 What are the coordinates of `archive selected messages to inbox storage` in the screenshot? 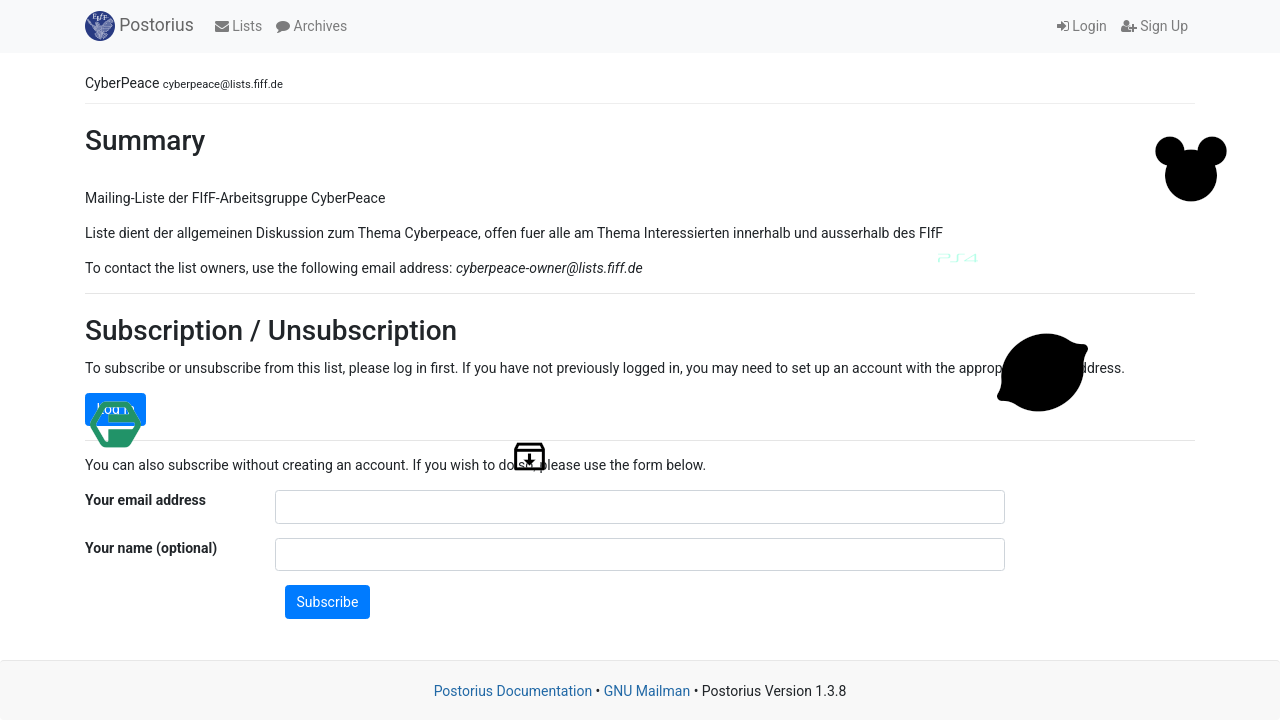 It's located at (529, 456).